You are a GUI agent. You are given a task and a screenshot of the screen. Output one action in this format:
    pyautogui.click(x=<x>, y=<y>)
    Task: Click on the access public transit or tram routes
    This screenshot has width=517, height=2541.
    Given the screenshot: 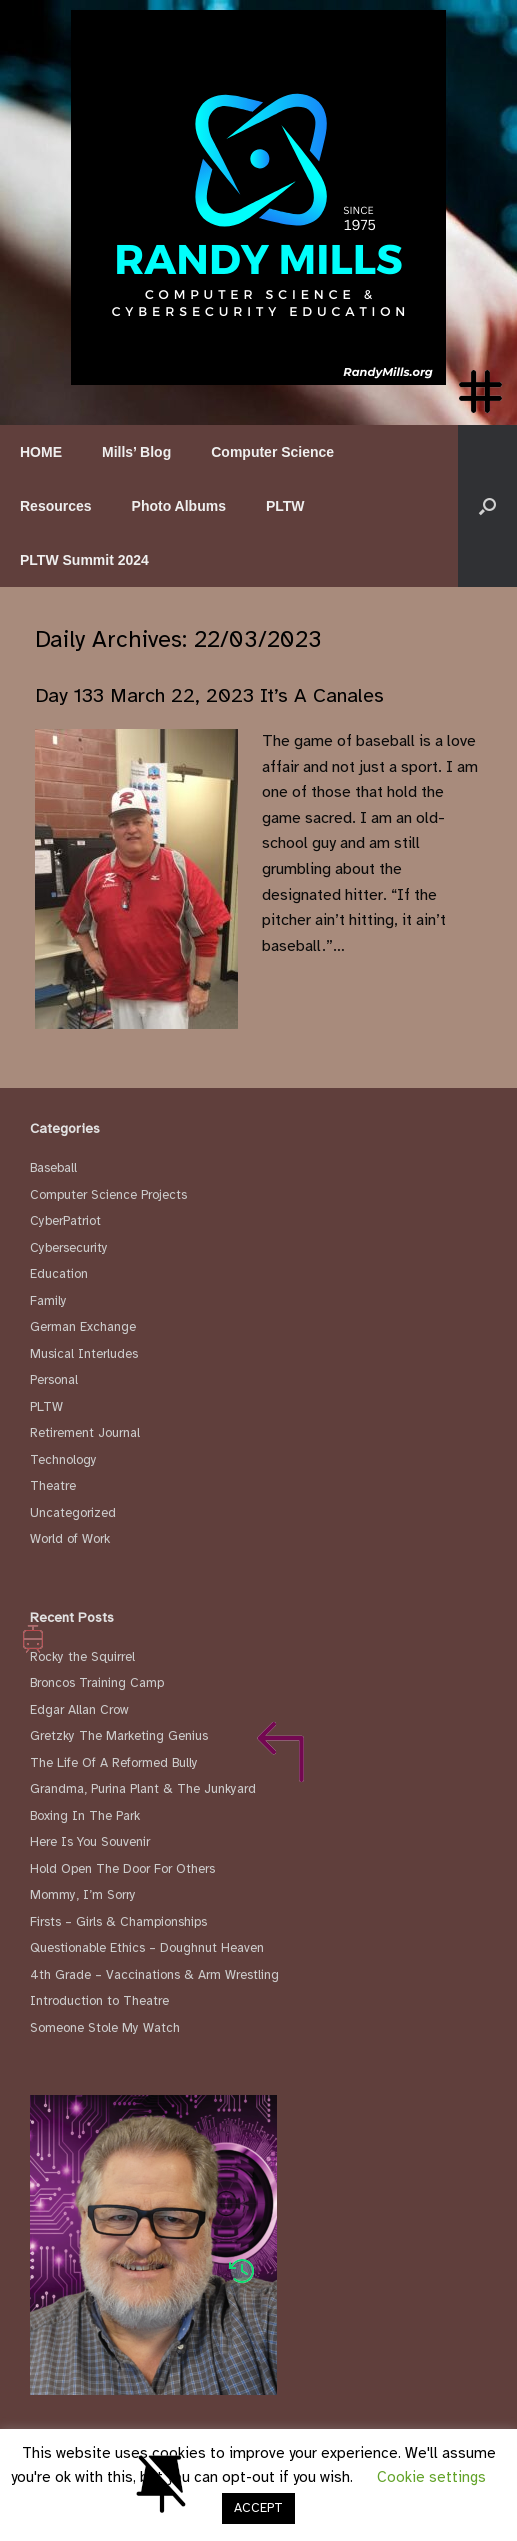 What is the action you would take?
    pyautogui.click(x=33, y=1639)
    